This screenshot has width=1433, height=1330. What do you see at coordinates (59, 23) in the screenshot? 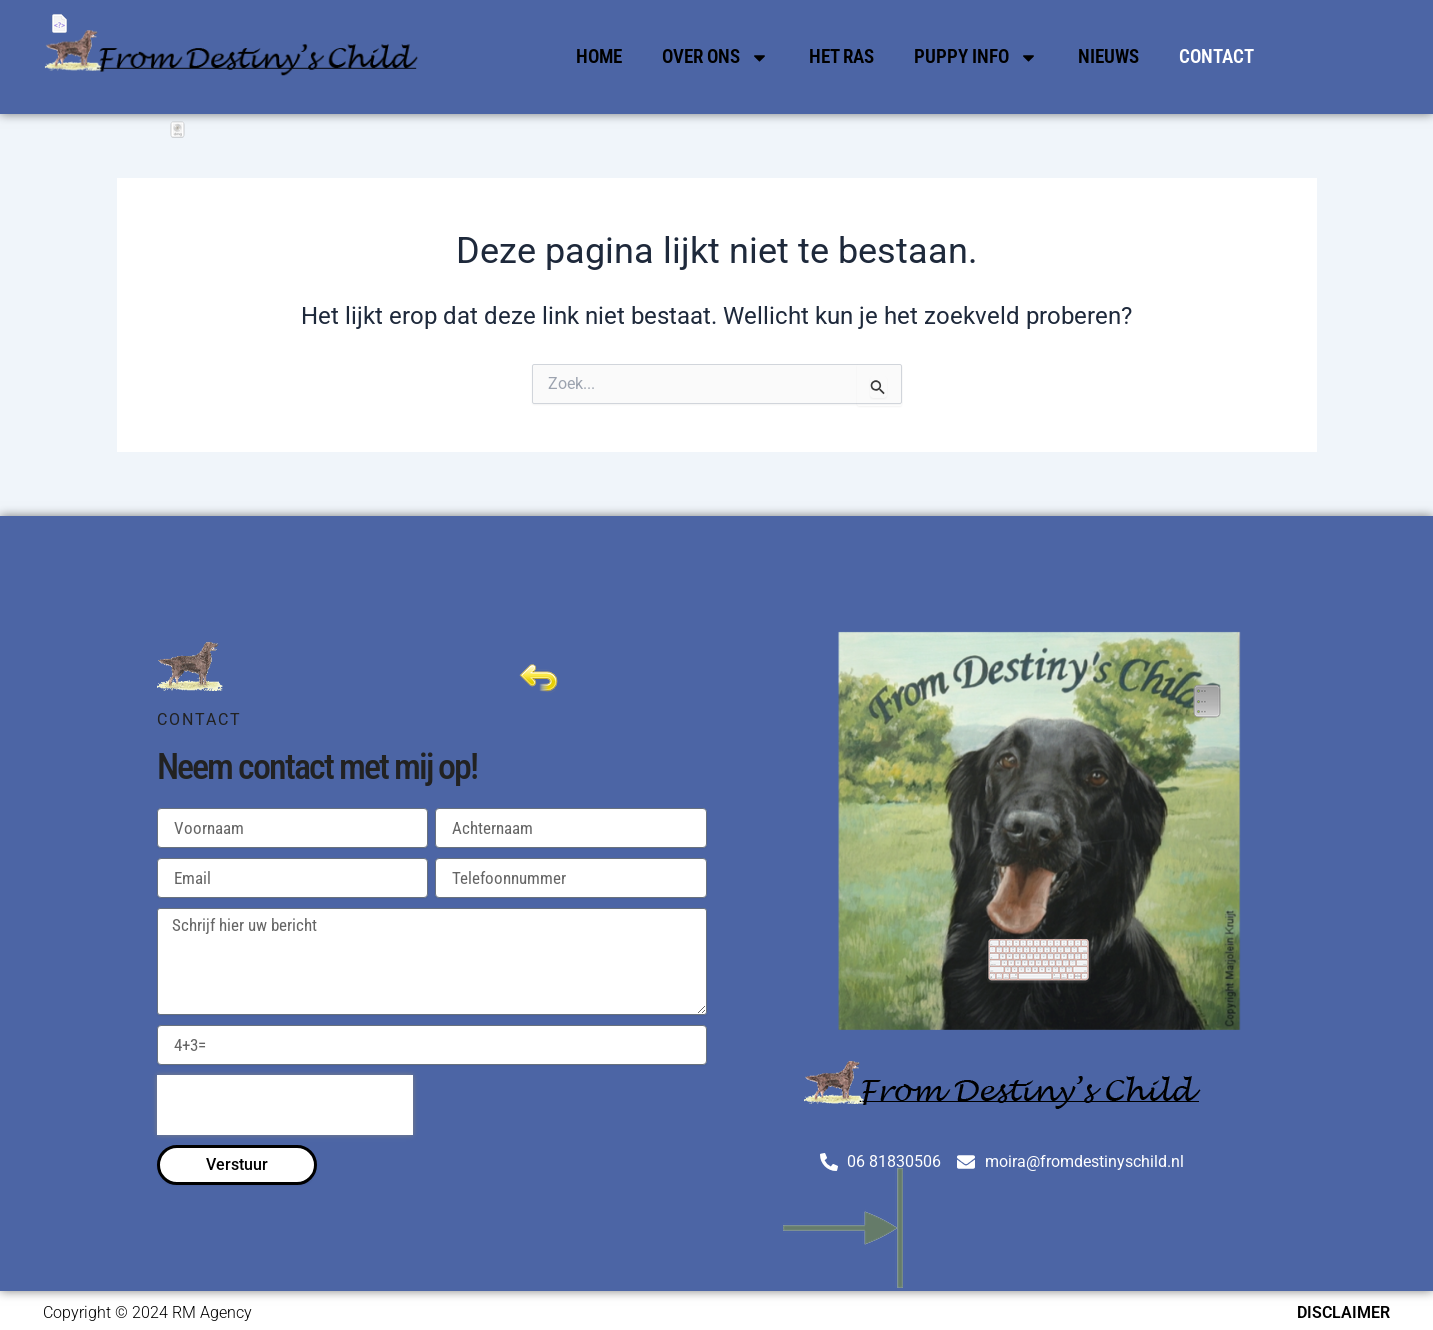
I see `indicates a PHP script or code file` at bounding box center [59, 23].